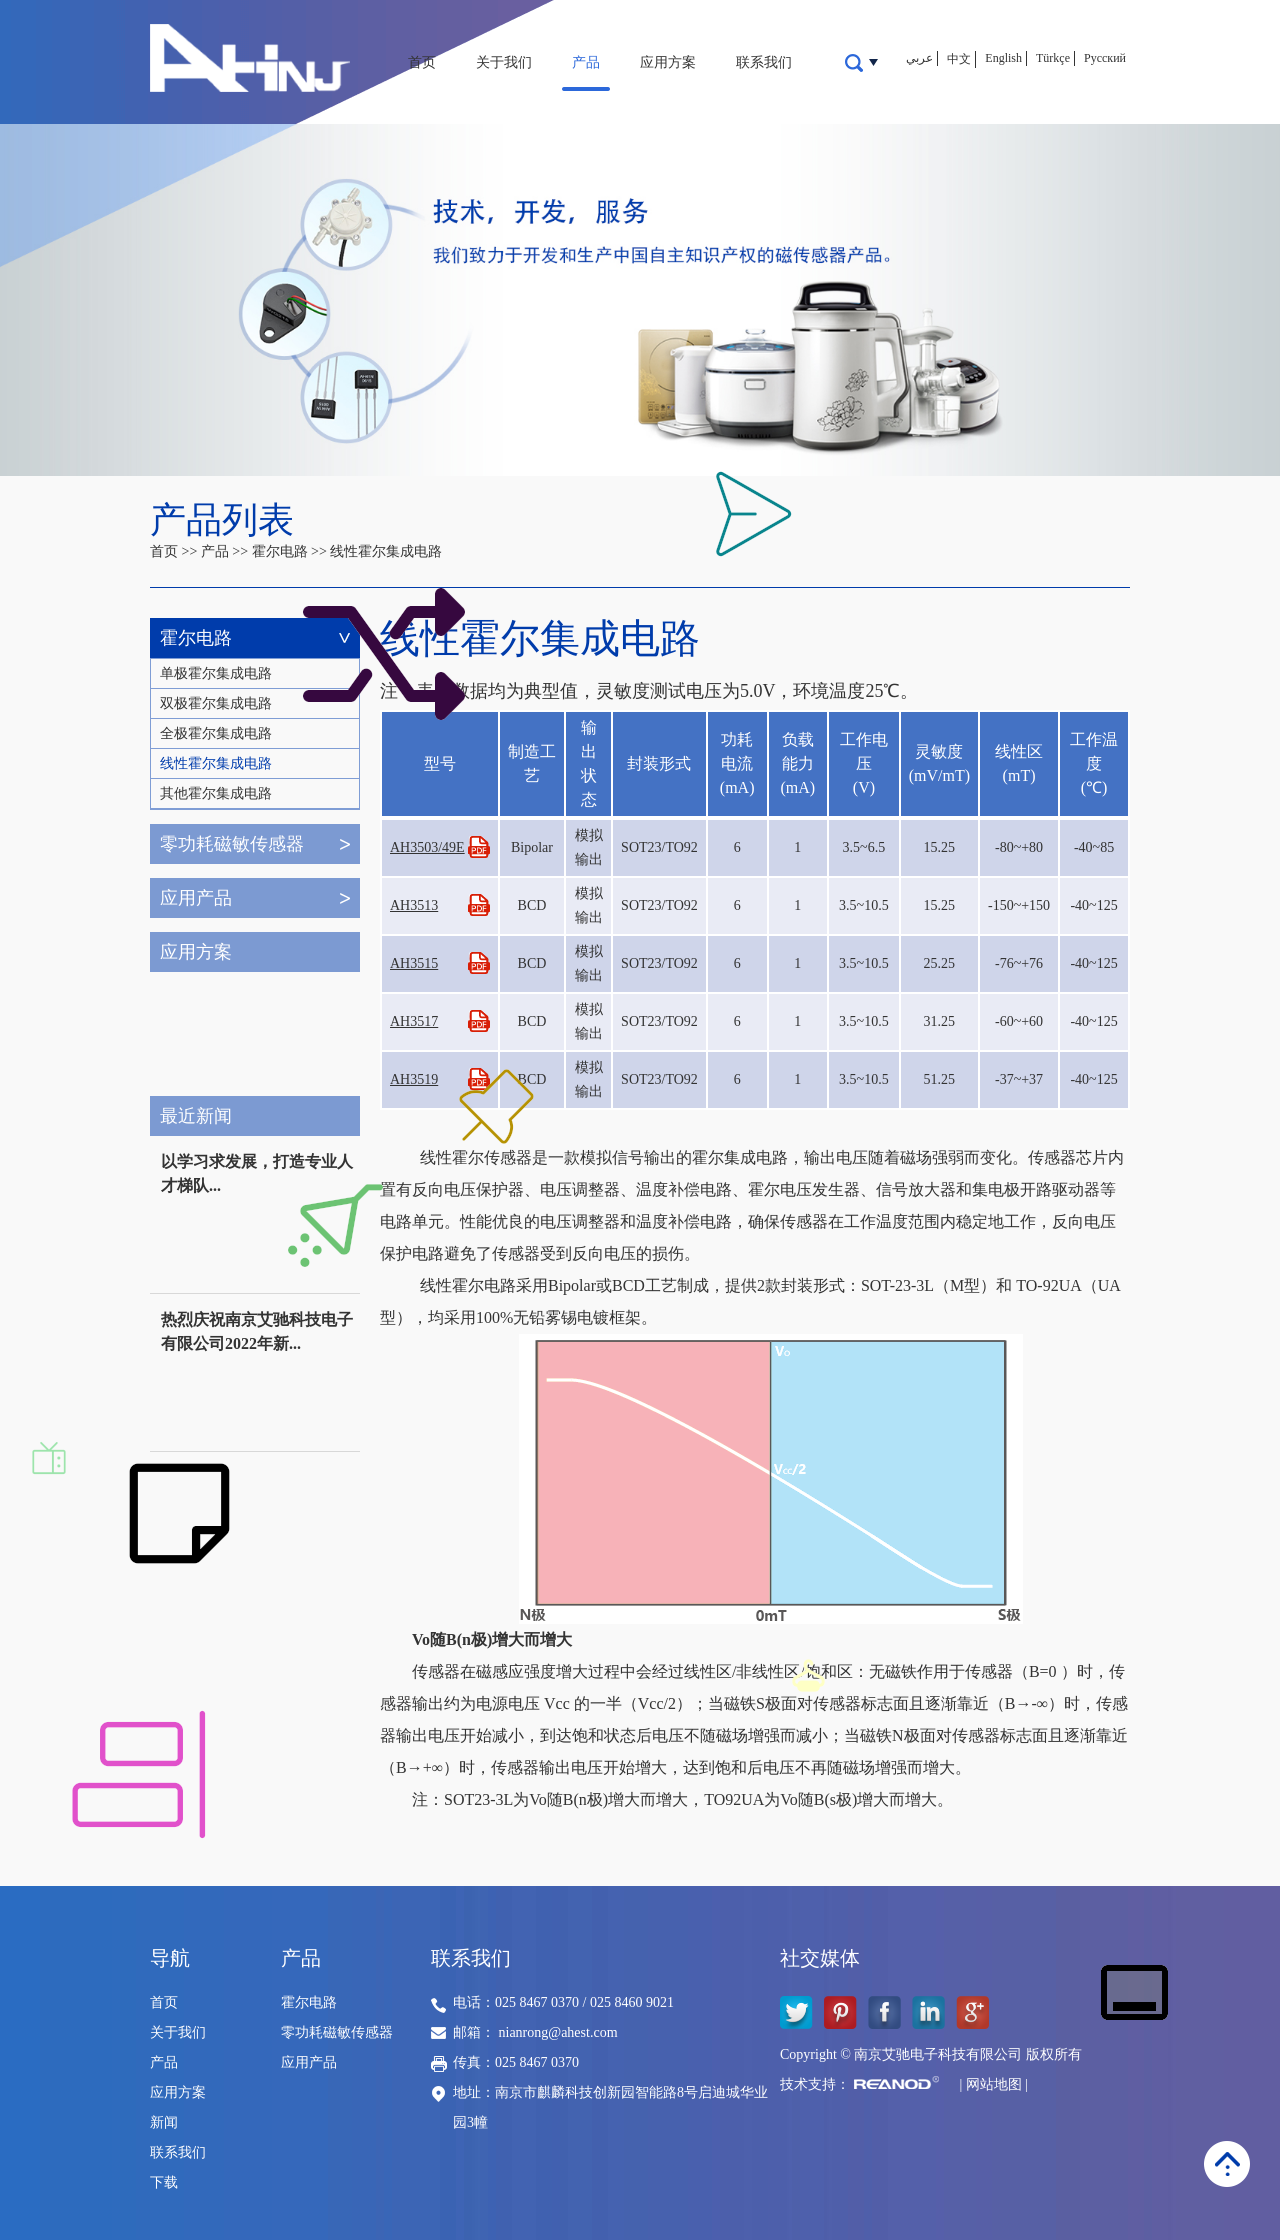 The image size is (1280, 2240). I want to click on access bathroom or shower facilities, so click(334, 1221).